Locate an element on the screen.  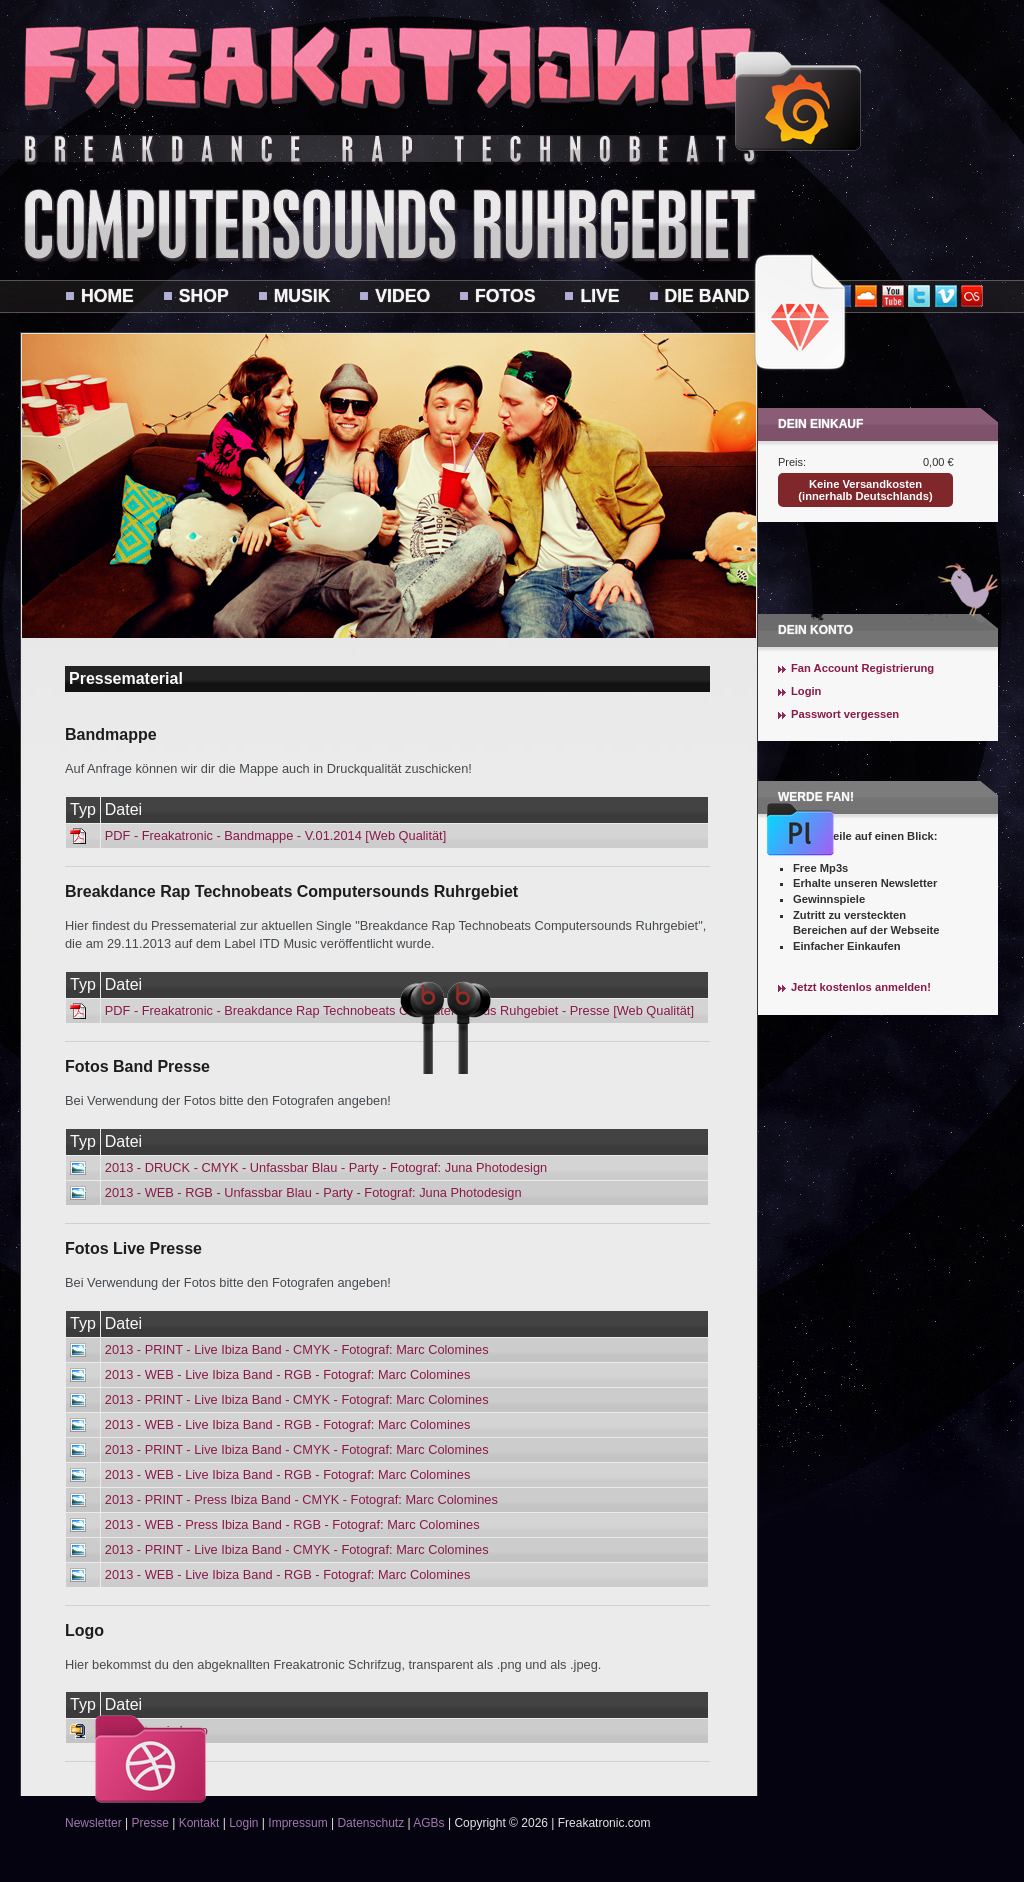
folder containing Dribbble design assets is located at coordinates (150, 1762).